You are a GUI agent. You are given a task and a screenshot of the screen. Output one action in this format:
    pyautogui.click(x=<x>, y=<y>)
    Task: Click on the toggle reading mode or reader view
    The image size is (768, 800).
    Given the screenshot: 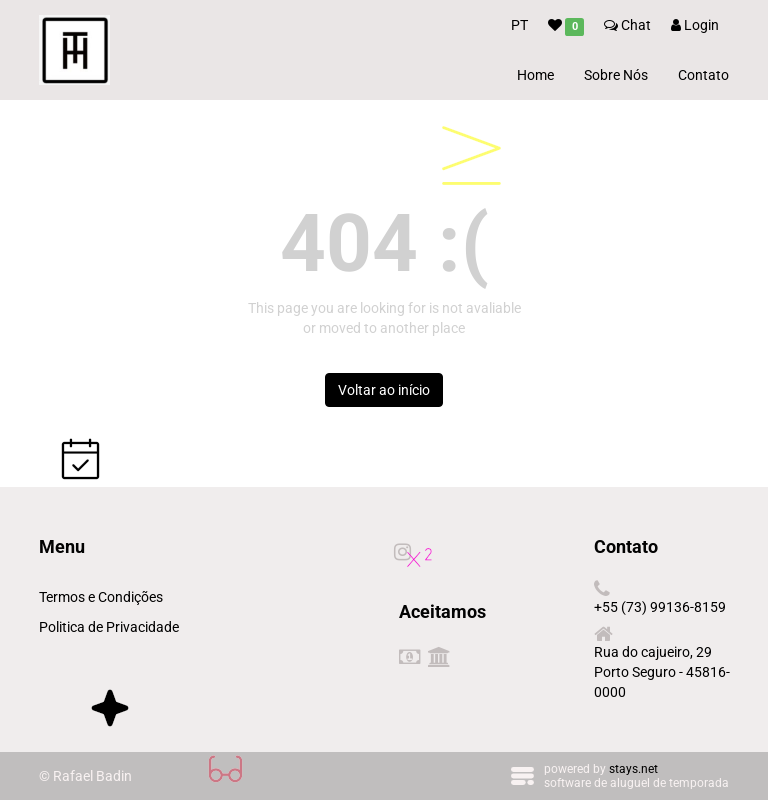 What is the action you would take?
    pyautogui.click(x=225, y=769)
    